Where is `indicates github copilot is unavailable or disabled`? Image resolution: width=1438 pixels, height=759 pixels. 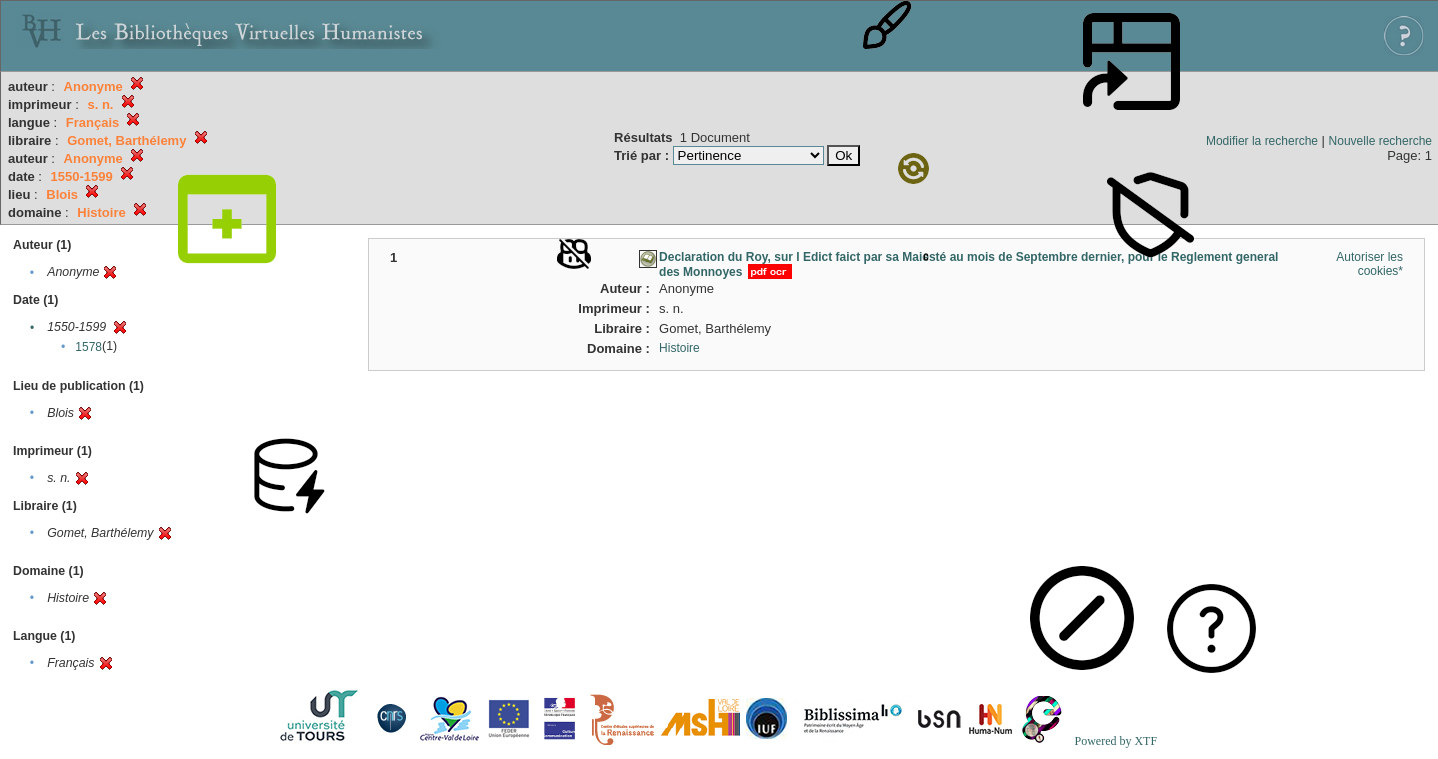 indicates github copilot is unavailable or disabled is located at coordinates (574, 254).